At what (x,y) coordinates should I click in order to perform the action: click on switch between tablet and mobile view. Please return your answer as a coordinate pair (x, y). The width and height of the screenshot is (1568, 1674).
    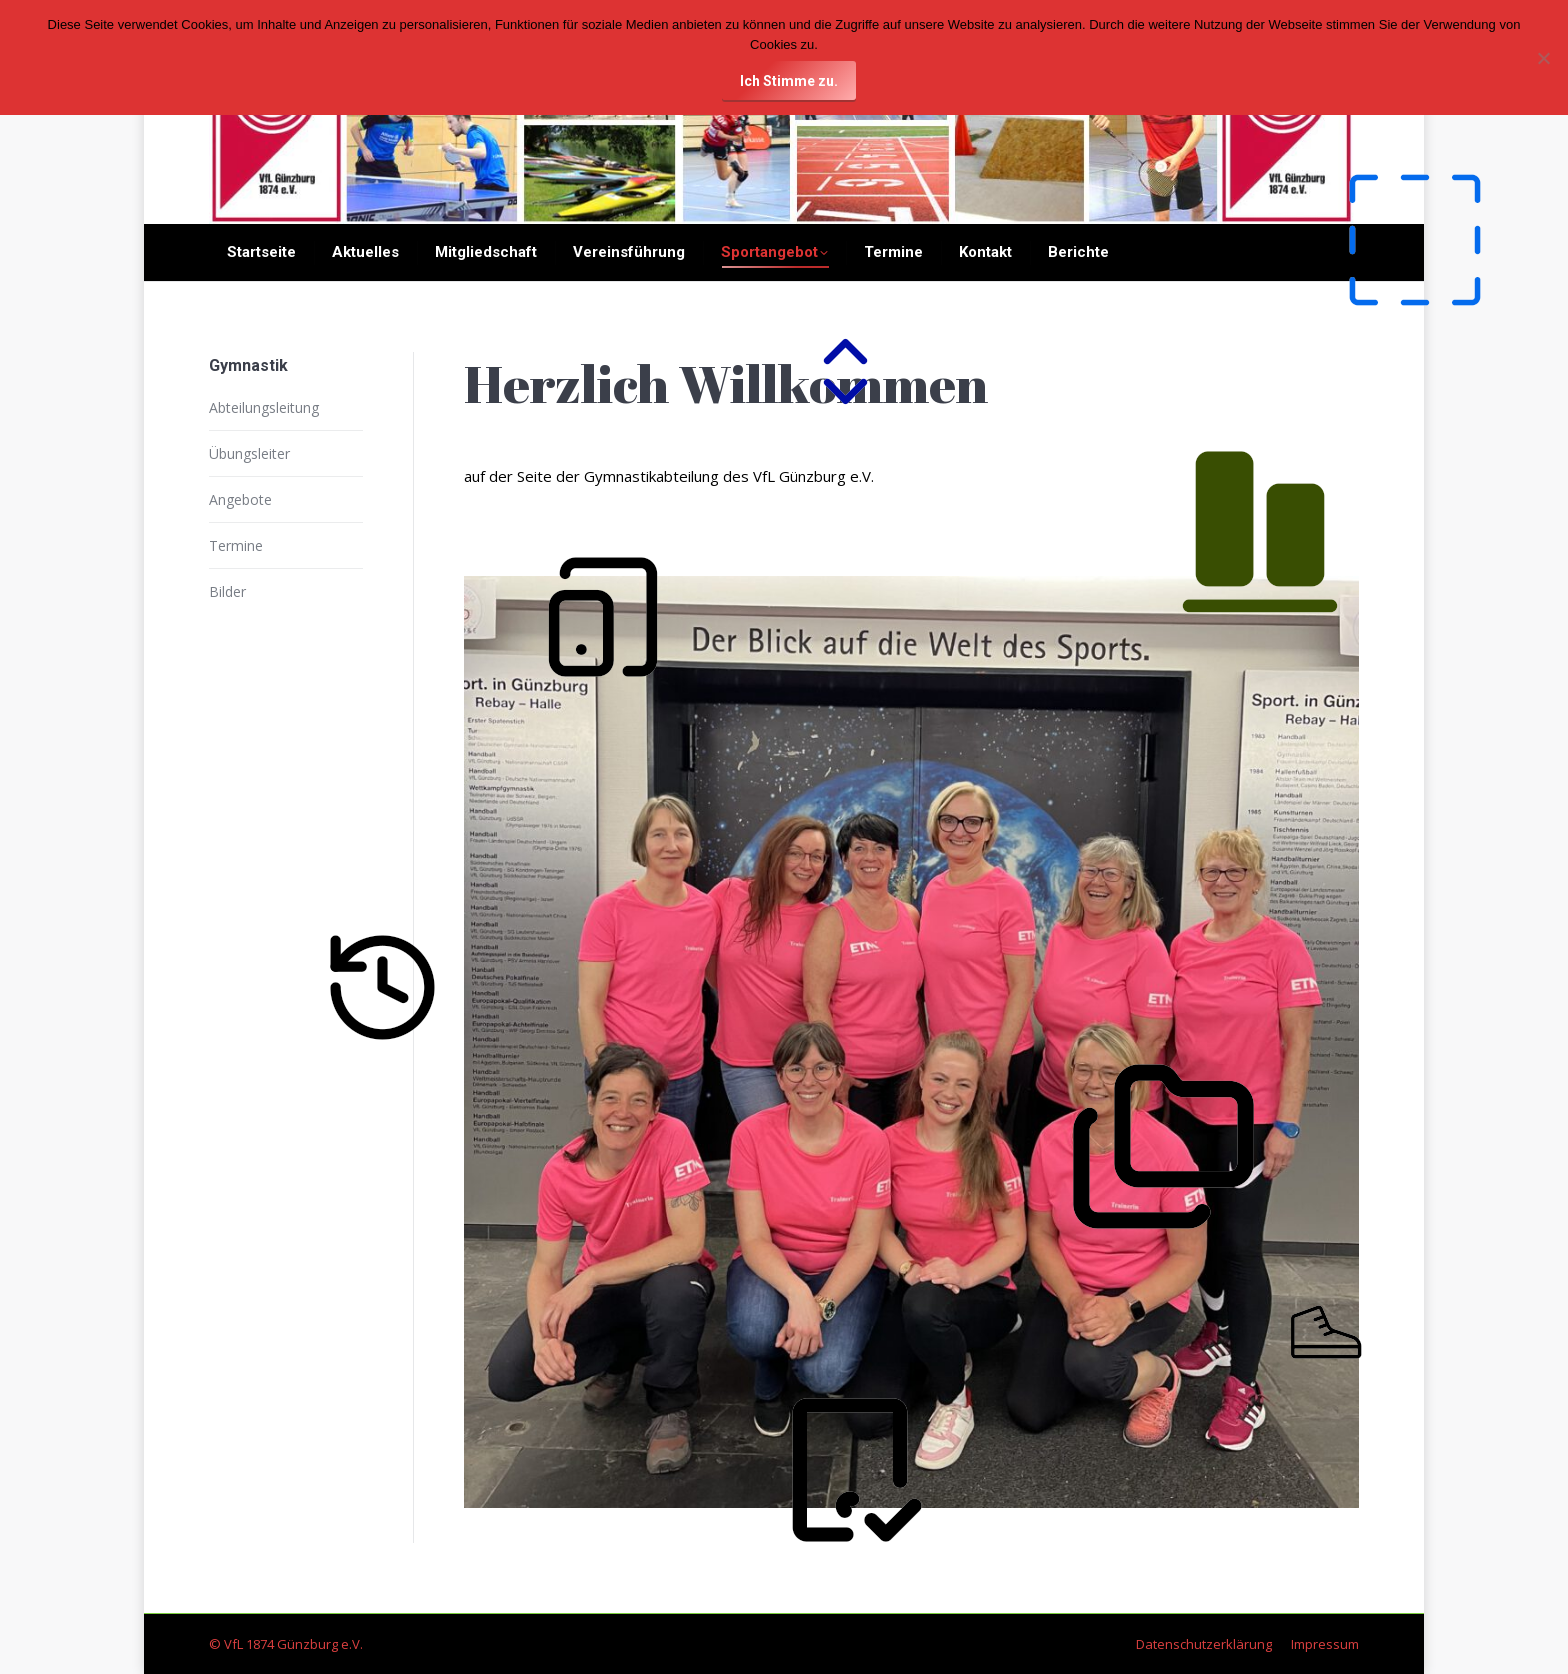
    Looking at the image, I should click on (603, 617).